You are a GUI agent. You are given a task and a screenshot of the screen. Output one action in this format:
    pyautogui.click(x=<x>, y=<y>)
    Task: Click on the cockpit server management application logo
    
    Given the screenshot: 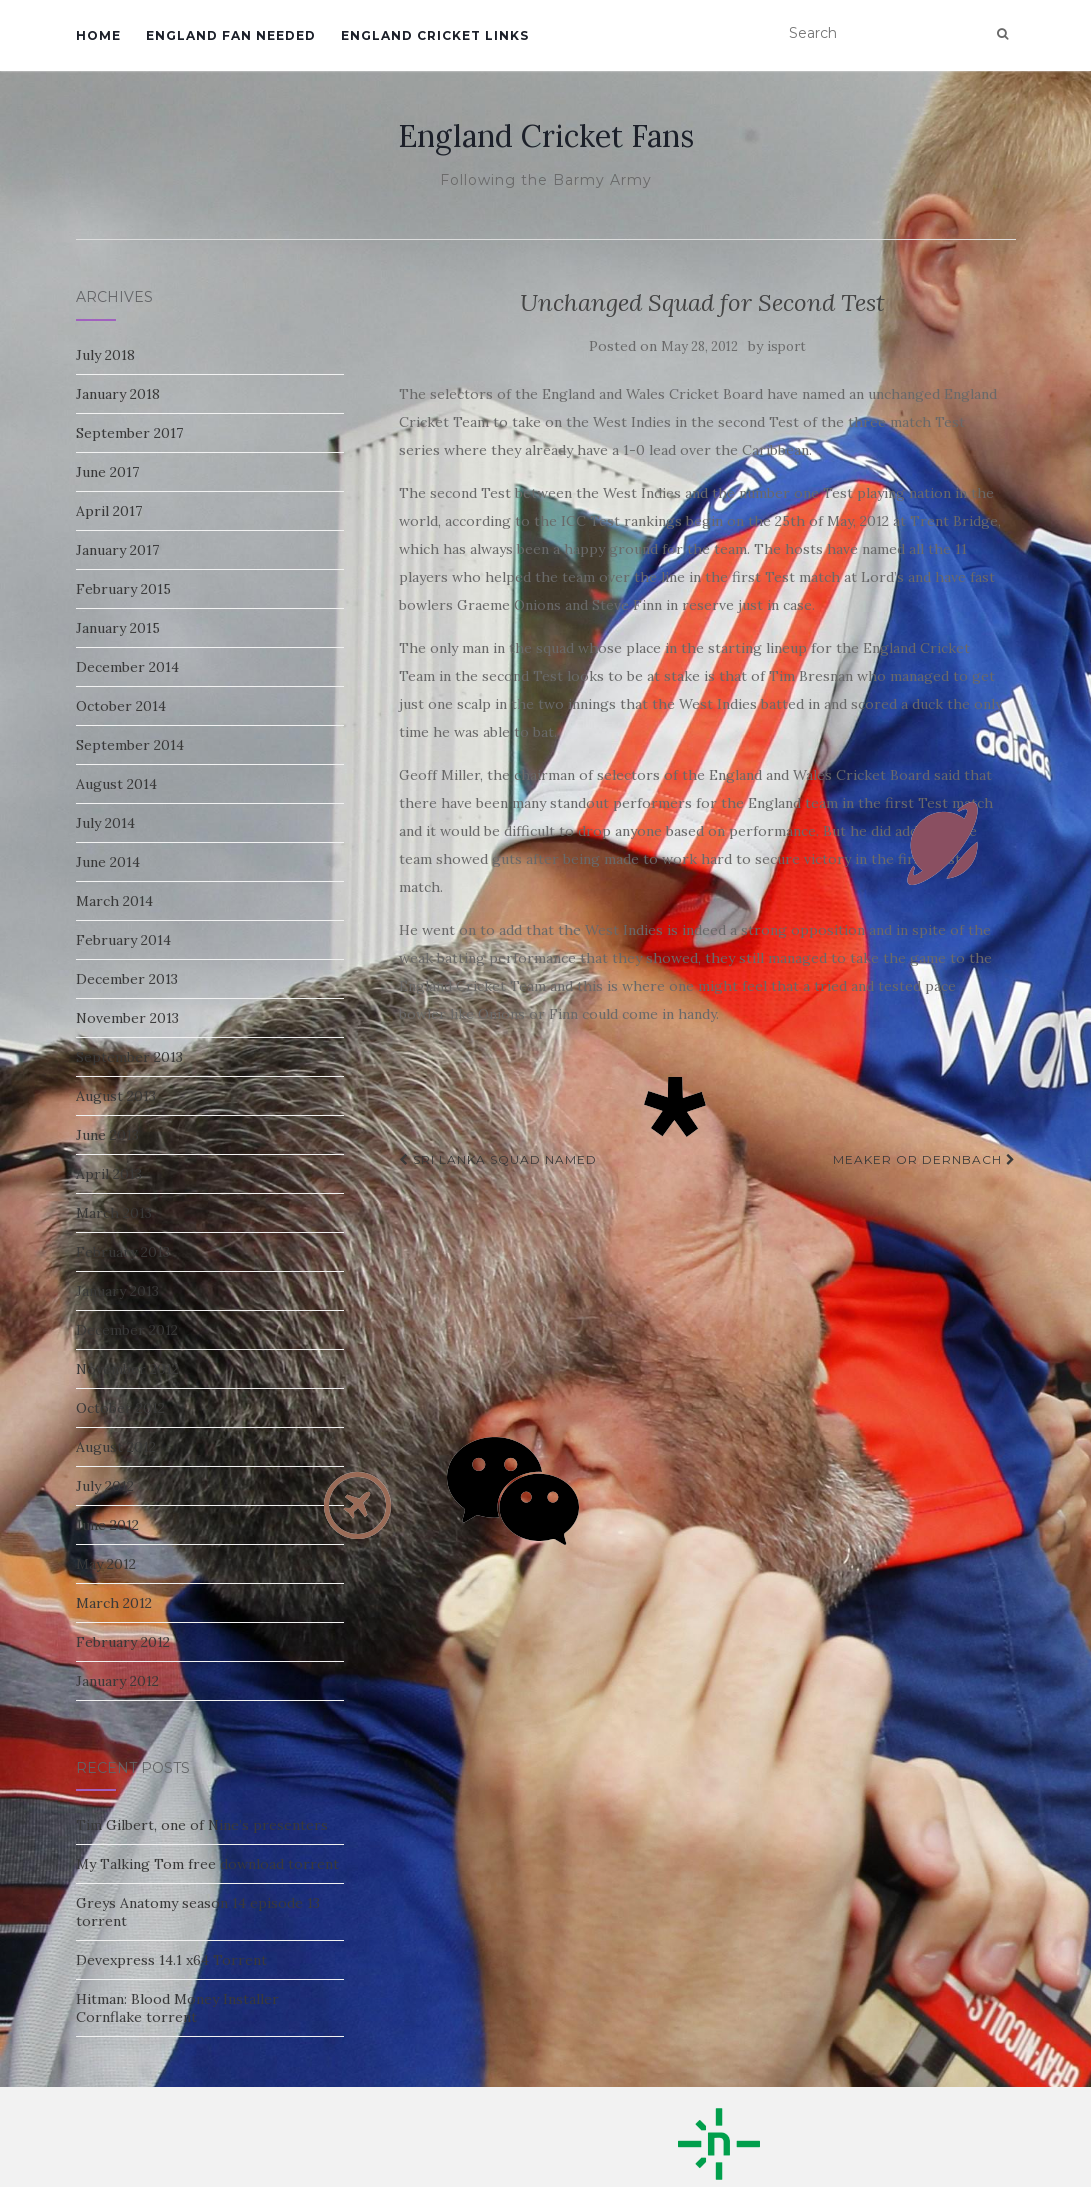 What is the action you would take?
    pyautogui.click(x=357, y=1505)
    